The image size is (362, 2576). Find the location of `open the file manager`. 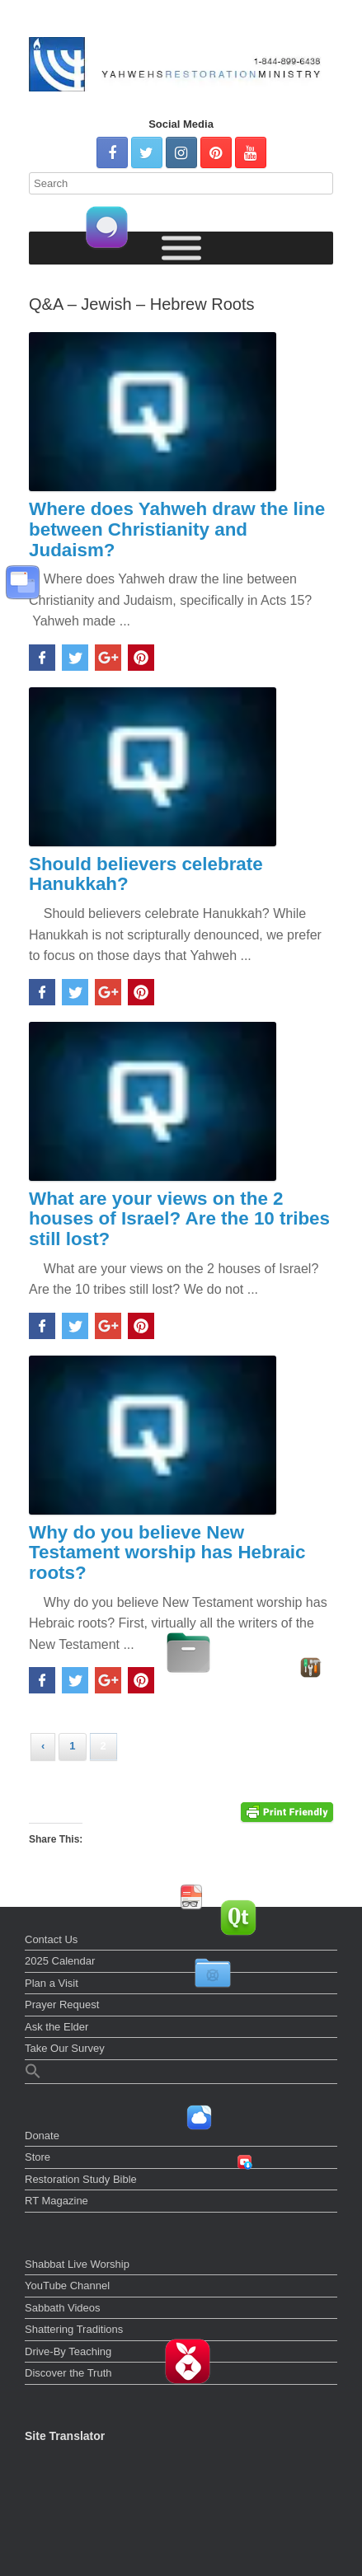

open the file manager is located at coordinates (188, 1652).